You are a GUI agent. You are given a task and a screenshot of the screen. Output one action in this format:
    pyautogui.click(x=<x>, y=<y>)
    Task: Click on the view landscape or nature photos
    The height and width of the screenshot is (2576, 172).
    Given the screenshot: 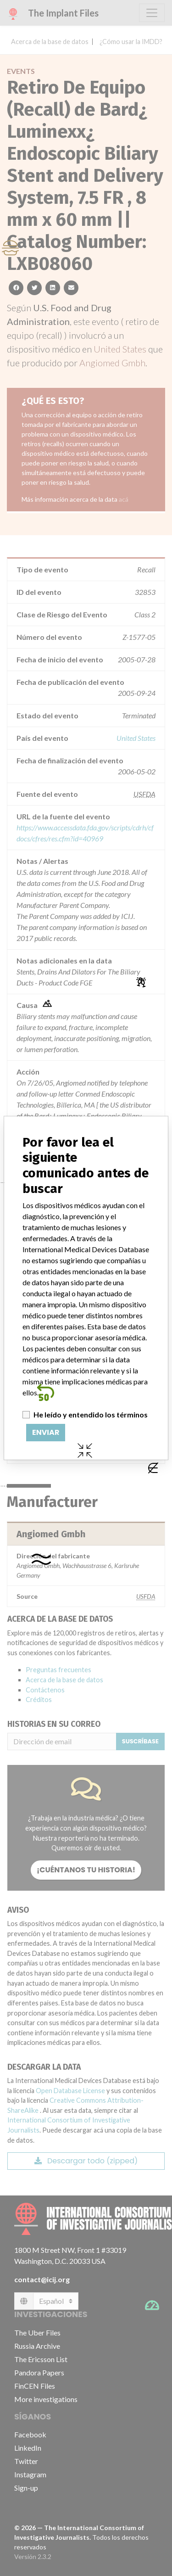 What is the action you would take?
    pyautogui.click(x=47, y=1004)
    